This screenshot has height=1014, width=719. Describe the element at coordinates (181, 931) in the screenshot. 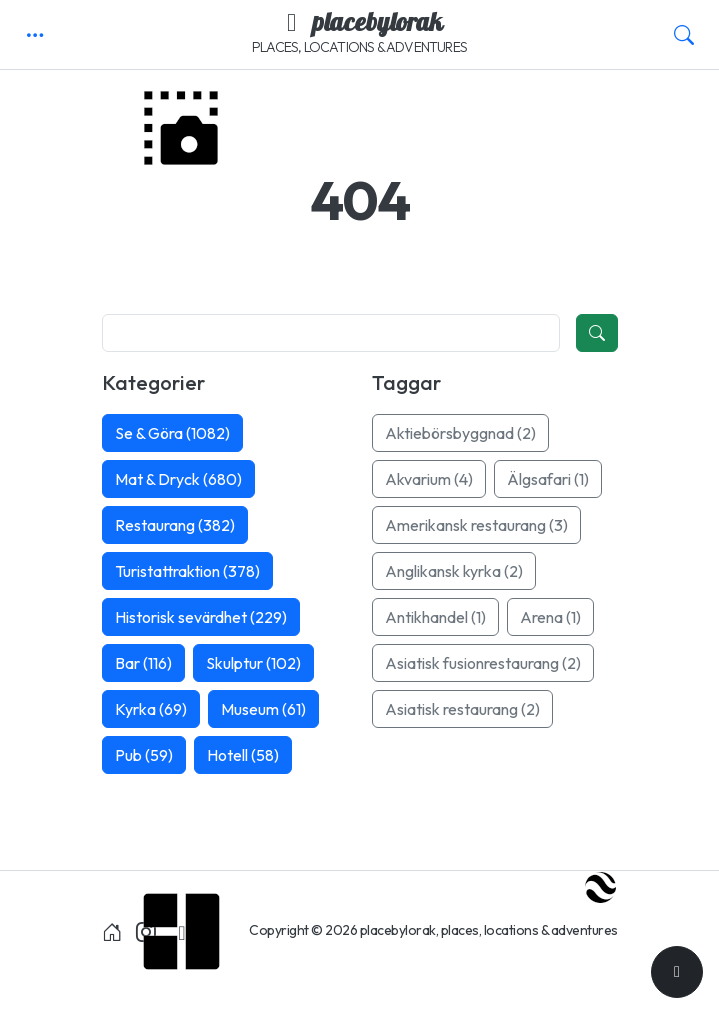

I see `switch to grid layout view` at that location.